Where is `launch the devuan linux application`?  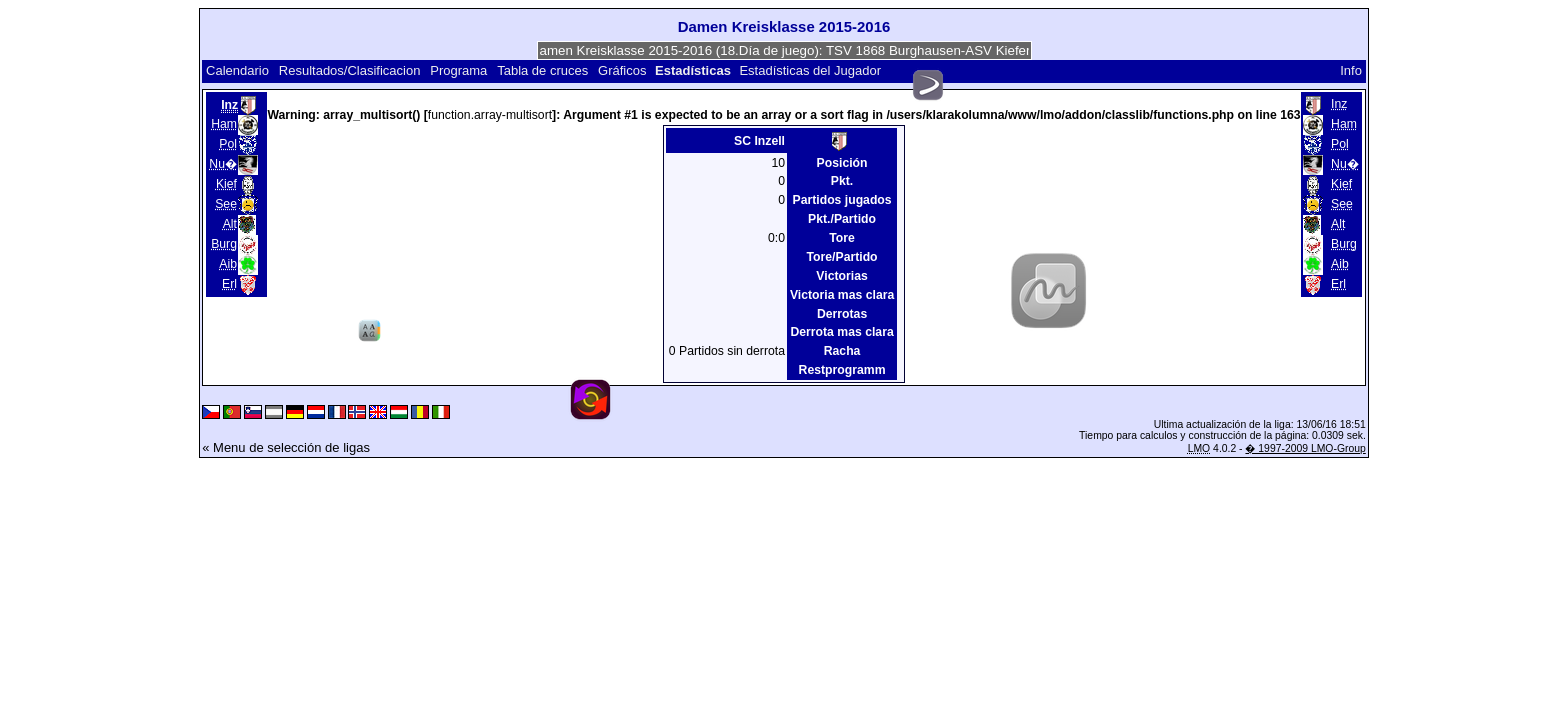 launch the devuan linux application is located at coordinates (928, 85).